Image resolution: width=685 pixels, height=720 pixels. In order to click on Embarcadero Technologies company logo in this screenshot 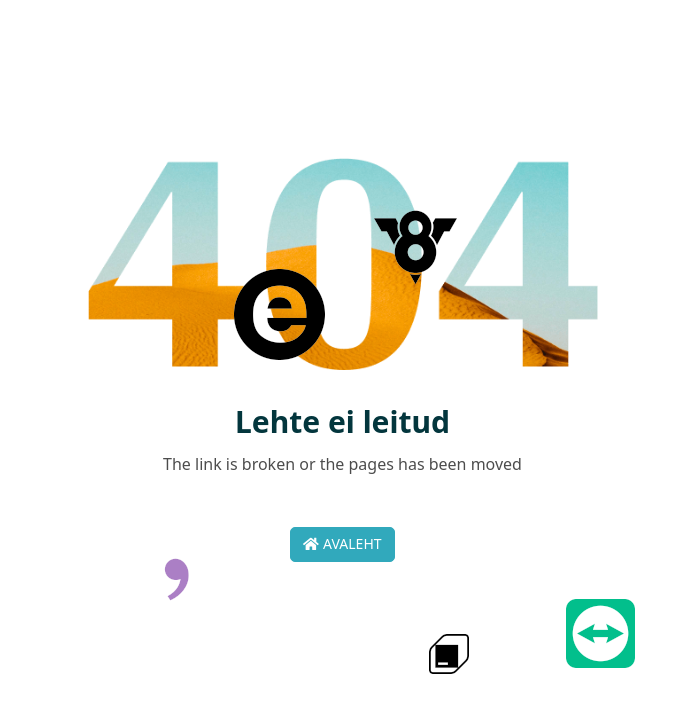, I will do `click(279, 314)`.